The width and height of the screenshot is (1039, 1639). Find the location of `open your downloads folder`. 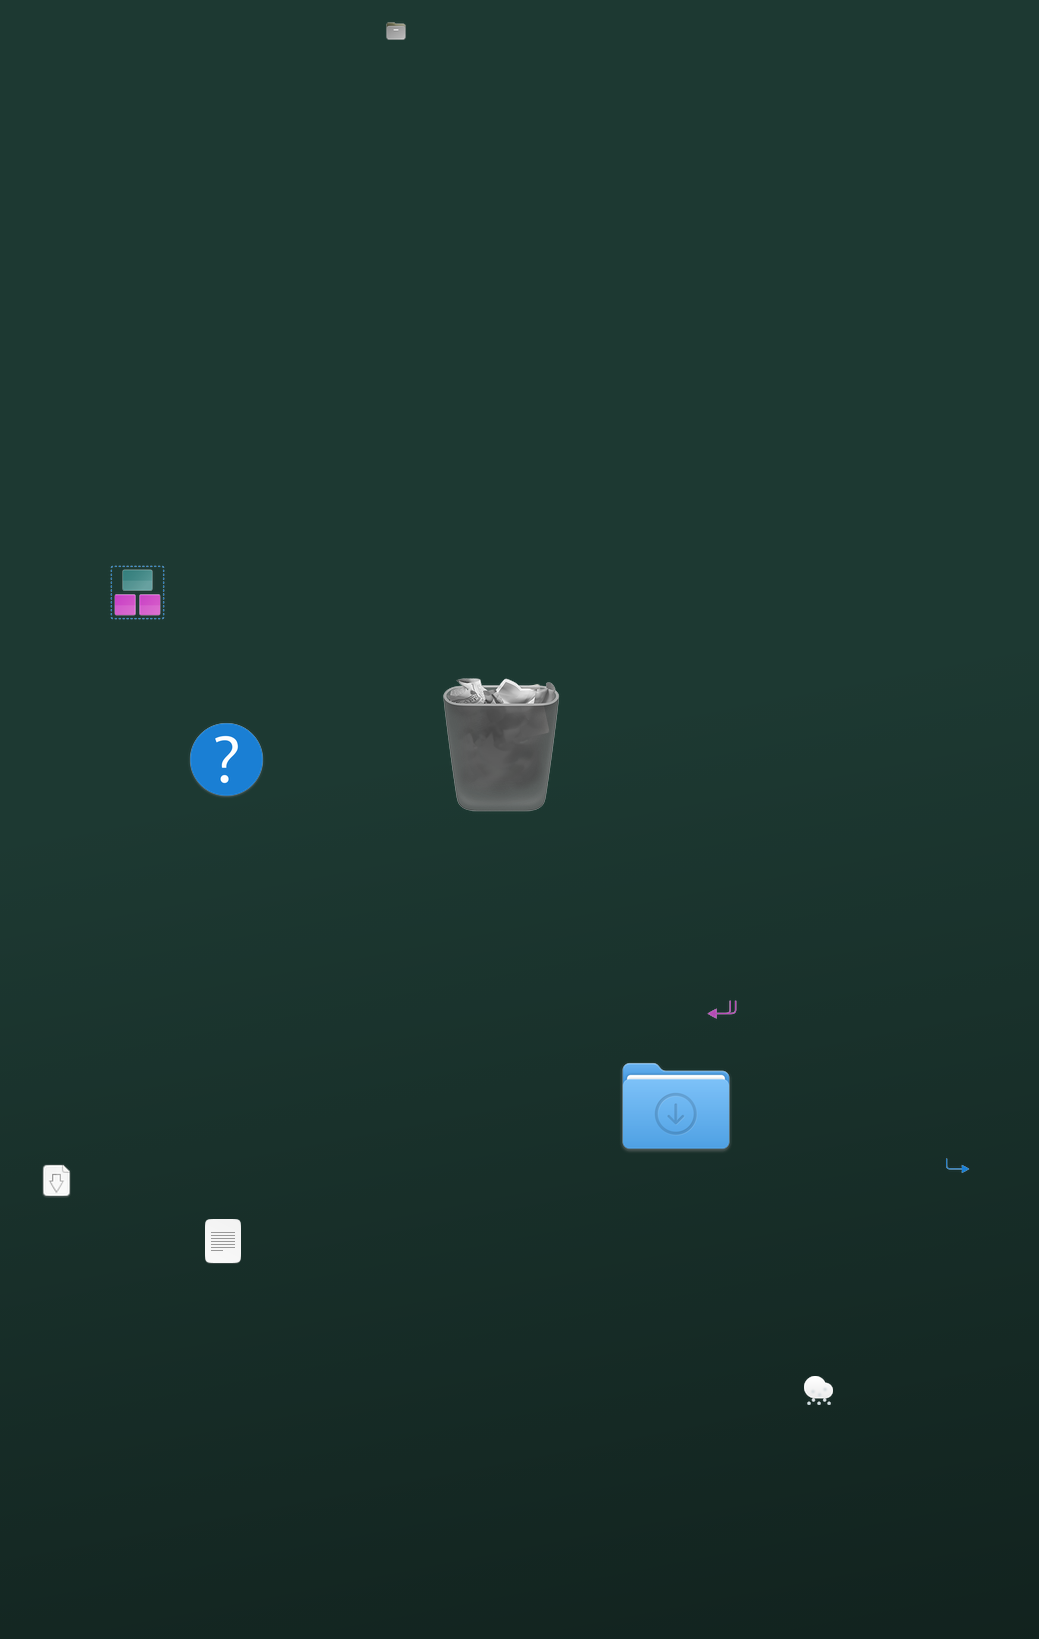

open your downloads folder is located at coordinates (676, 1106).